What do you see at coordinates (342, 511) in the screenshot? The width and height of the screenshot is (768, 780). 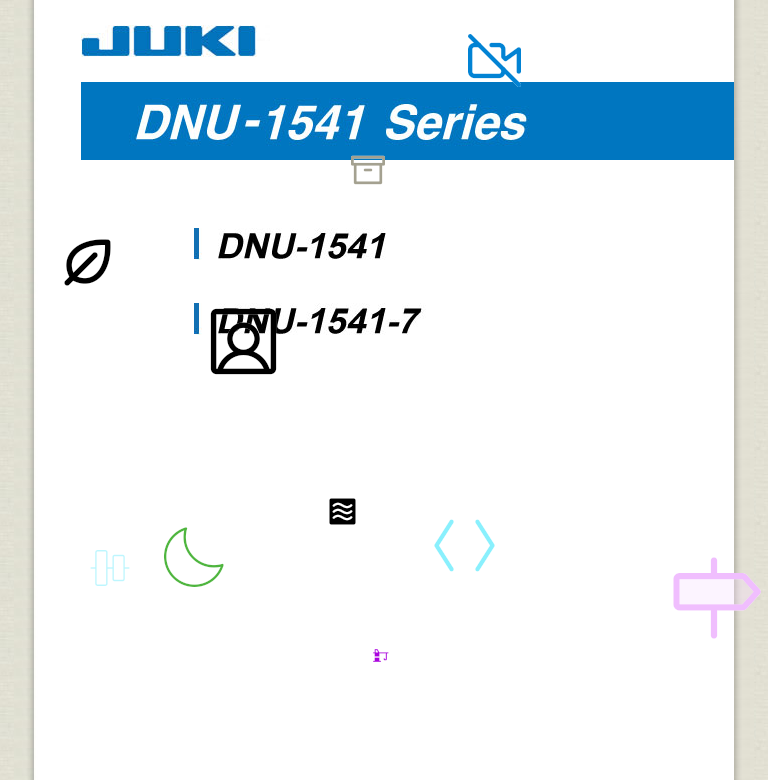 I see `indicates water or aquatic features` at bounding box center [342, 511].